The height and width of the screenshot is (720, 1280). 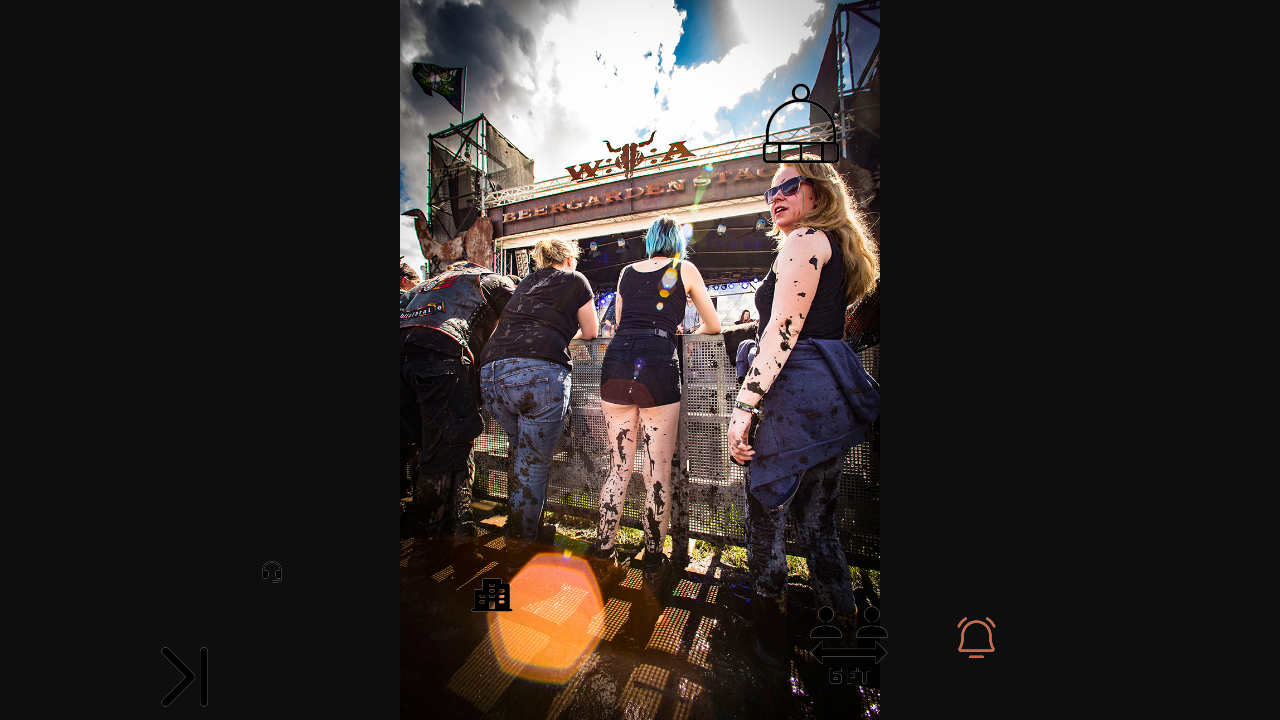 I want to click on new notification alert, so click(x=976, y=638).